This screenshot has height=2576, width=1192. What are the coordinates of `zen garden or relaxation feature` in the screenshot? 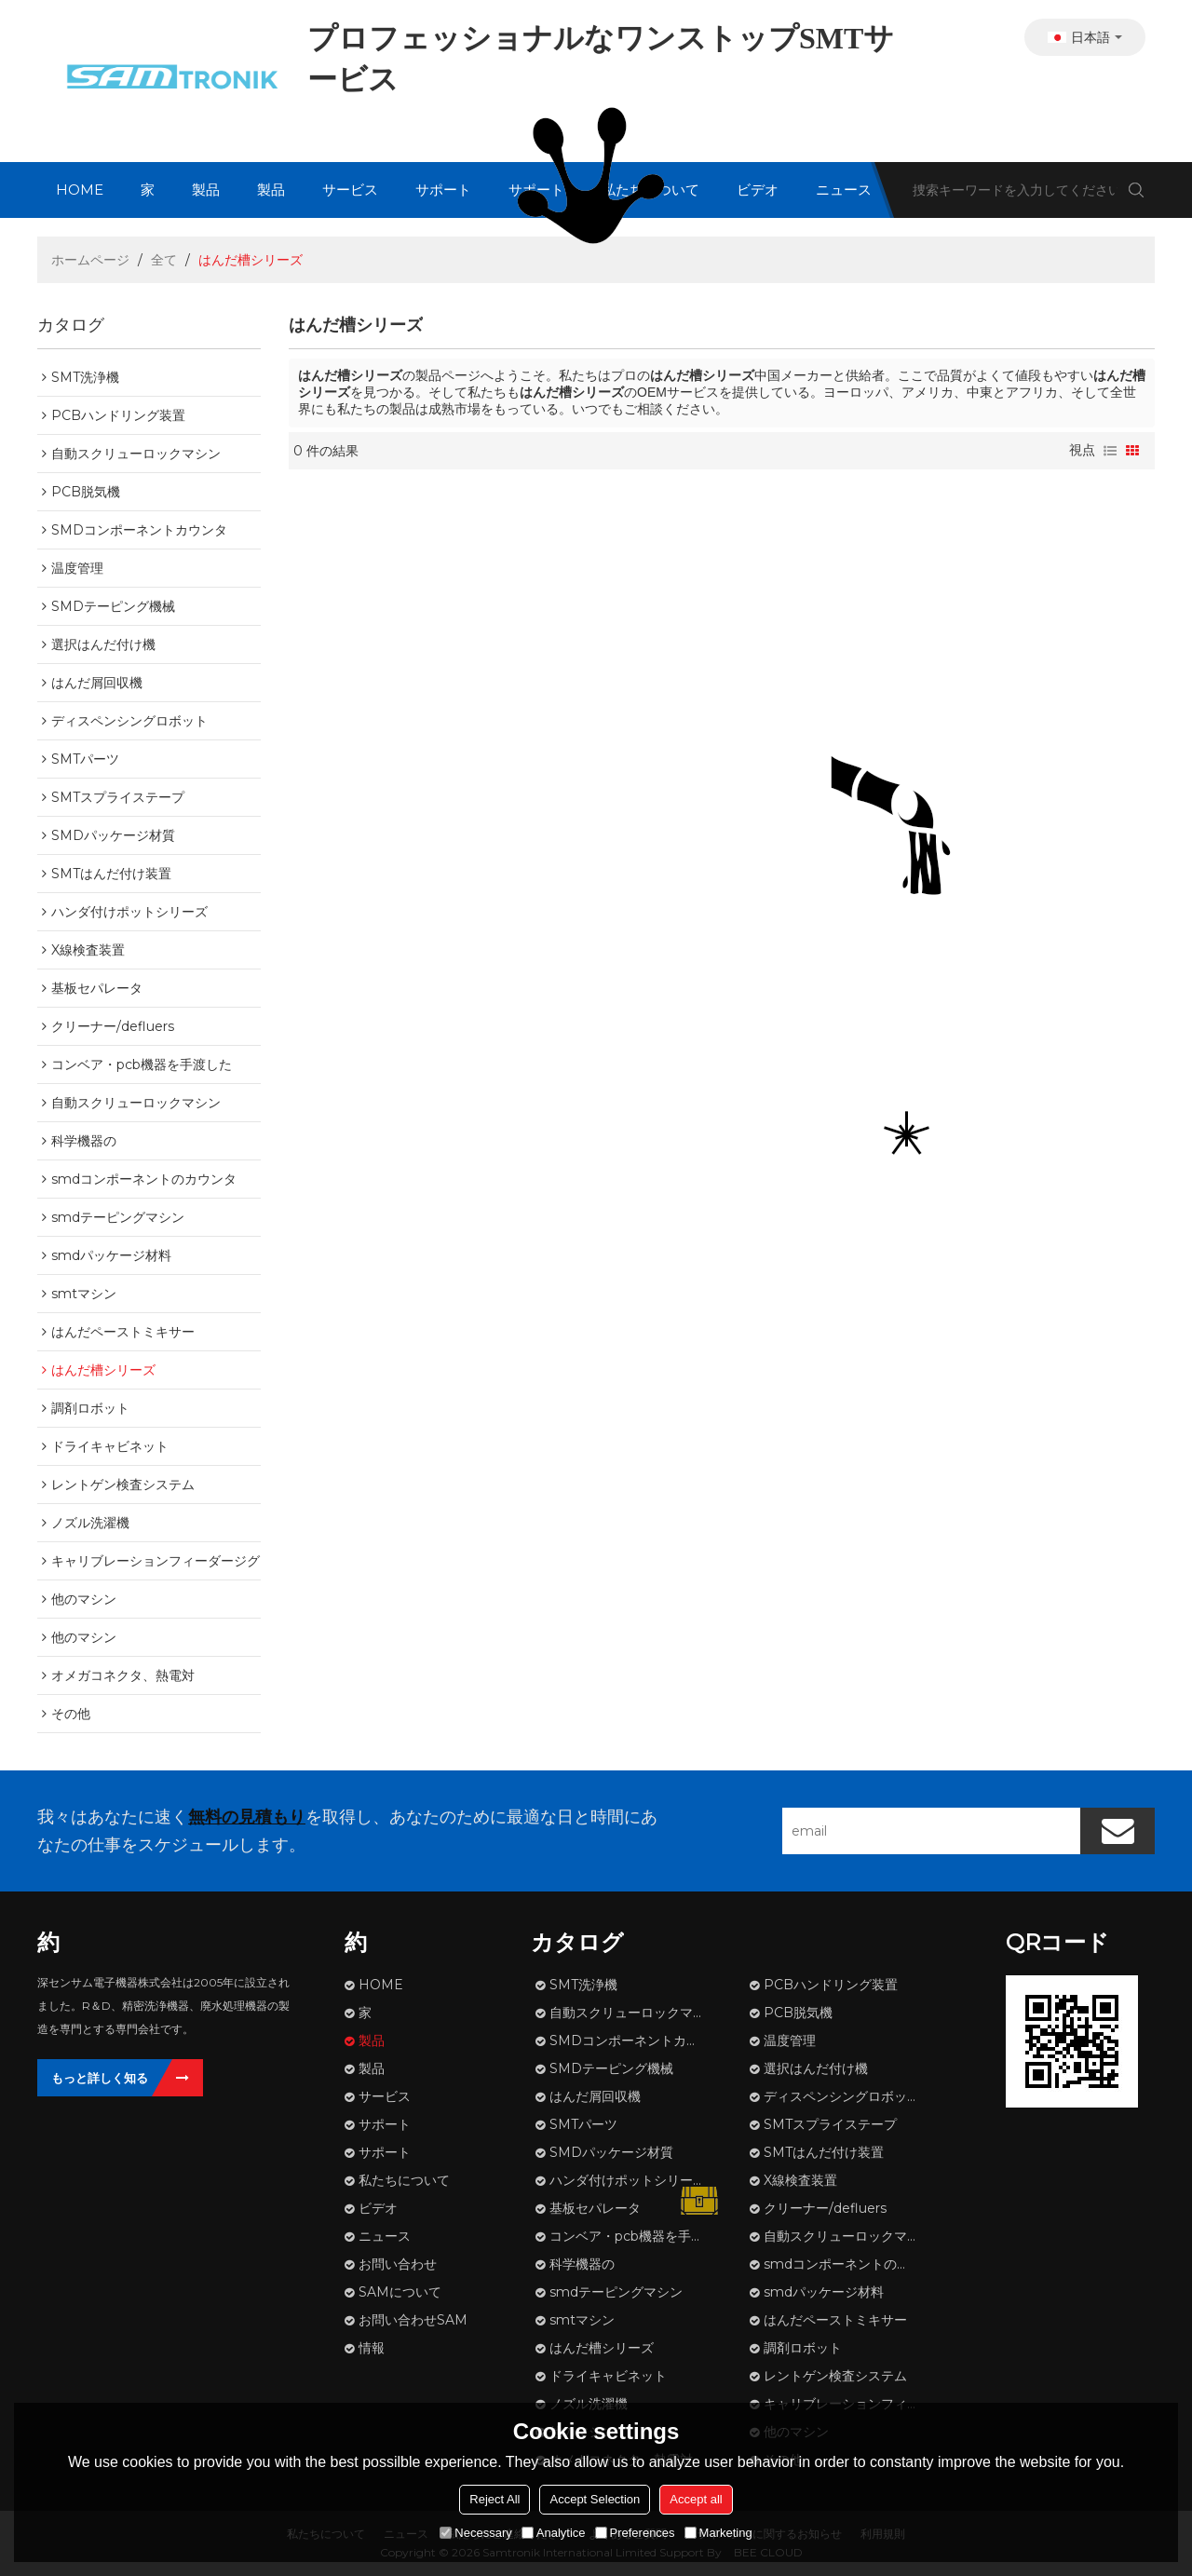 It's located at (902, 824).